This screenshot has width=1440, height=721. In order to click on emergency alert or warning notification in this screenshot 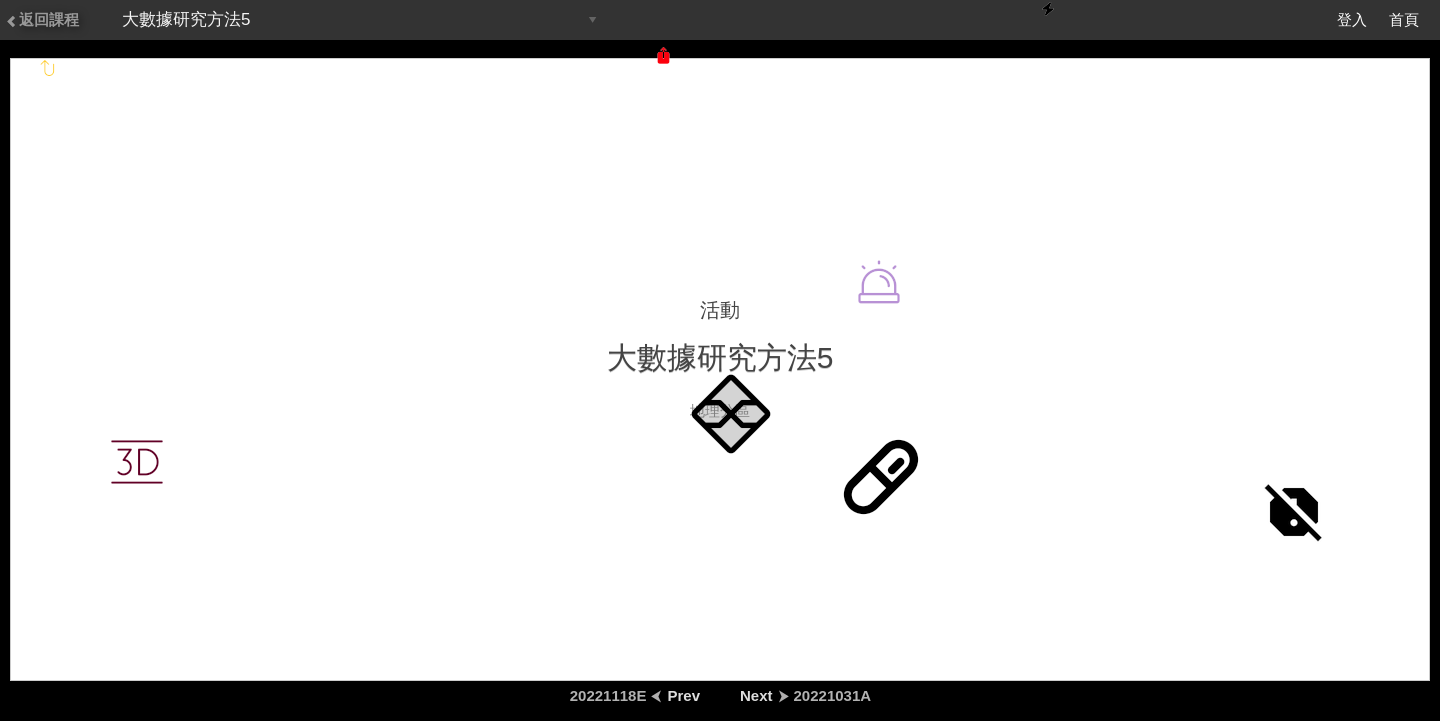, I will do `click(879, 286)`.